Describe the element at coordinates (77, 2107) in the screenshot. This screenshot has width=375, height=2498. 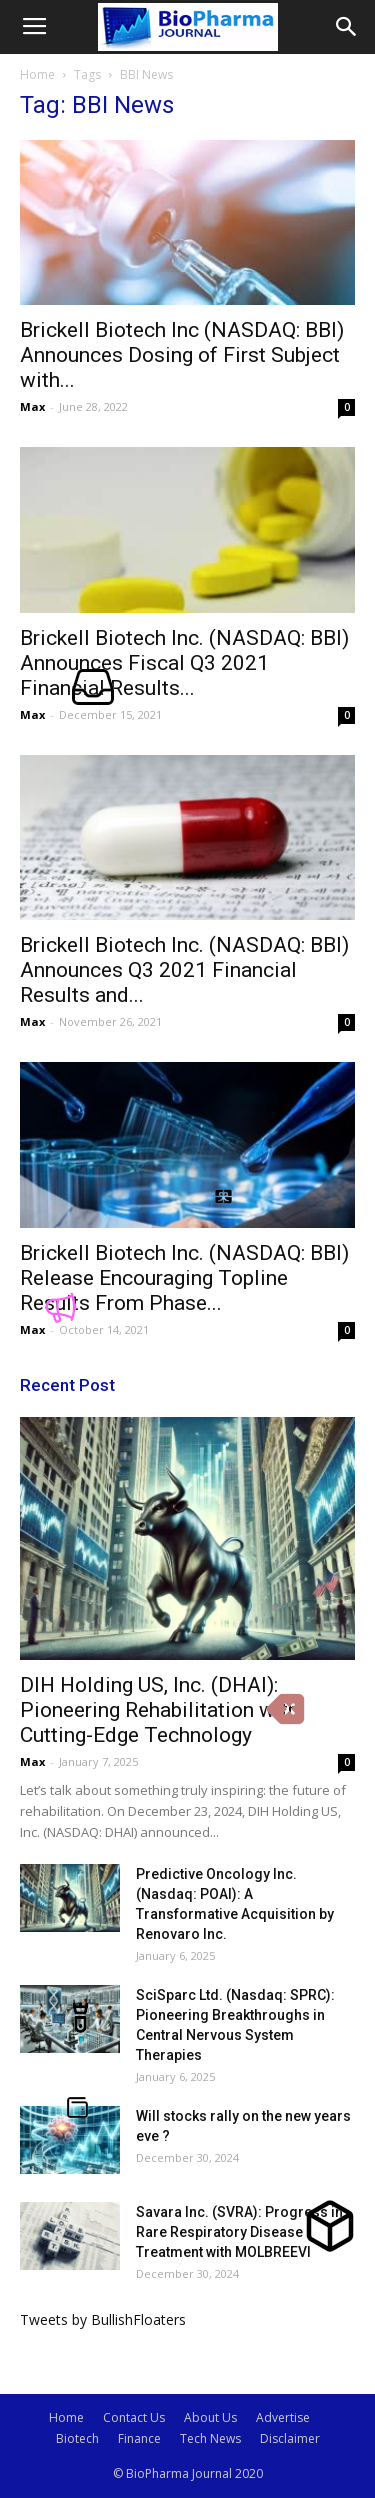
I see `access your wallet or payment methods` at that location.